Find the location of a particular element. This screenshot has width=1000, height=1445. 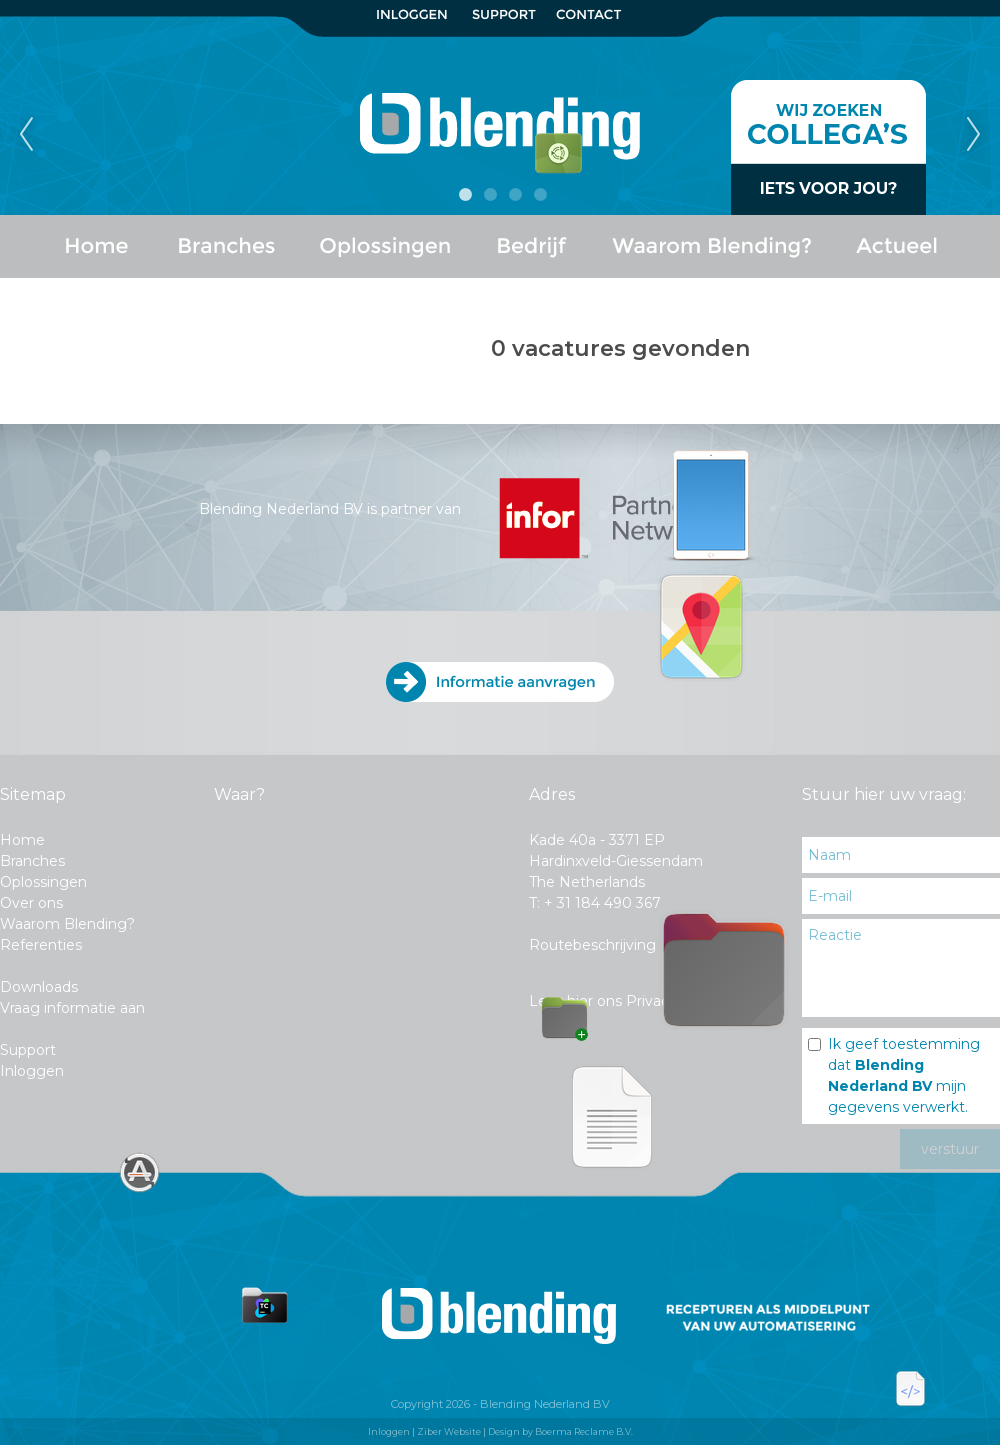

open JetBrains TeamCity project folder is located at coordinates (264, 1306).